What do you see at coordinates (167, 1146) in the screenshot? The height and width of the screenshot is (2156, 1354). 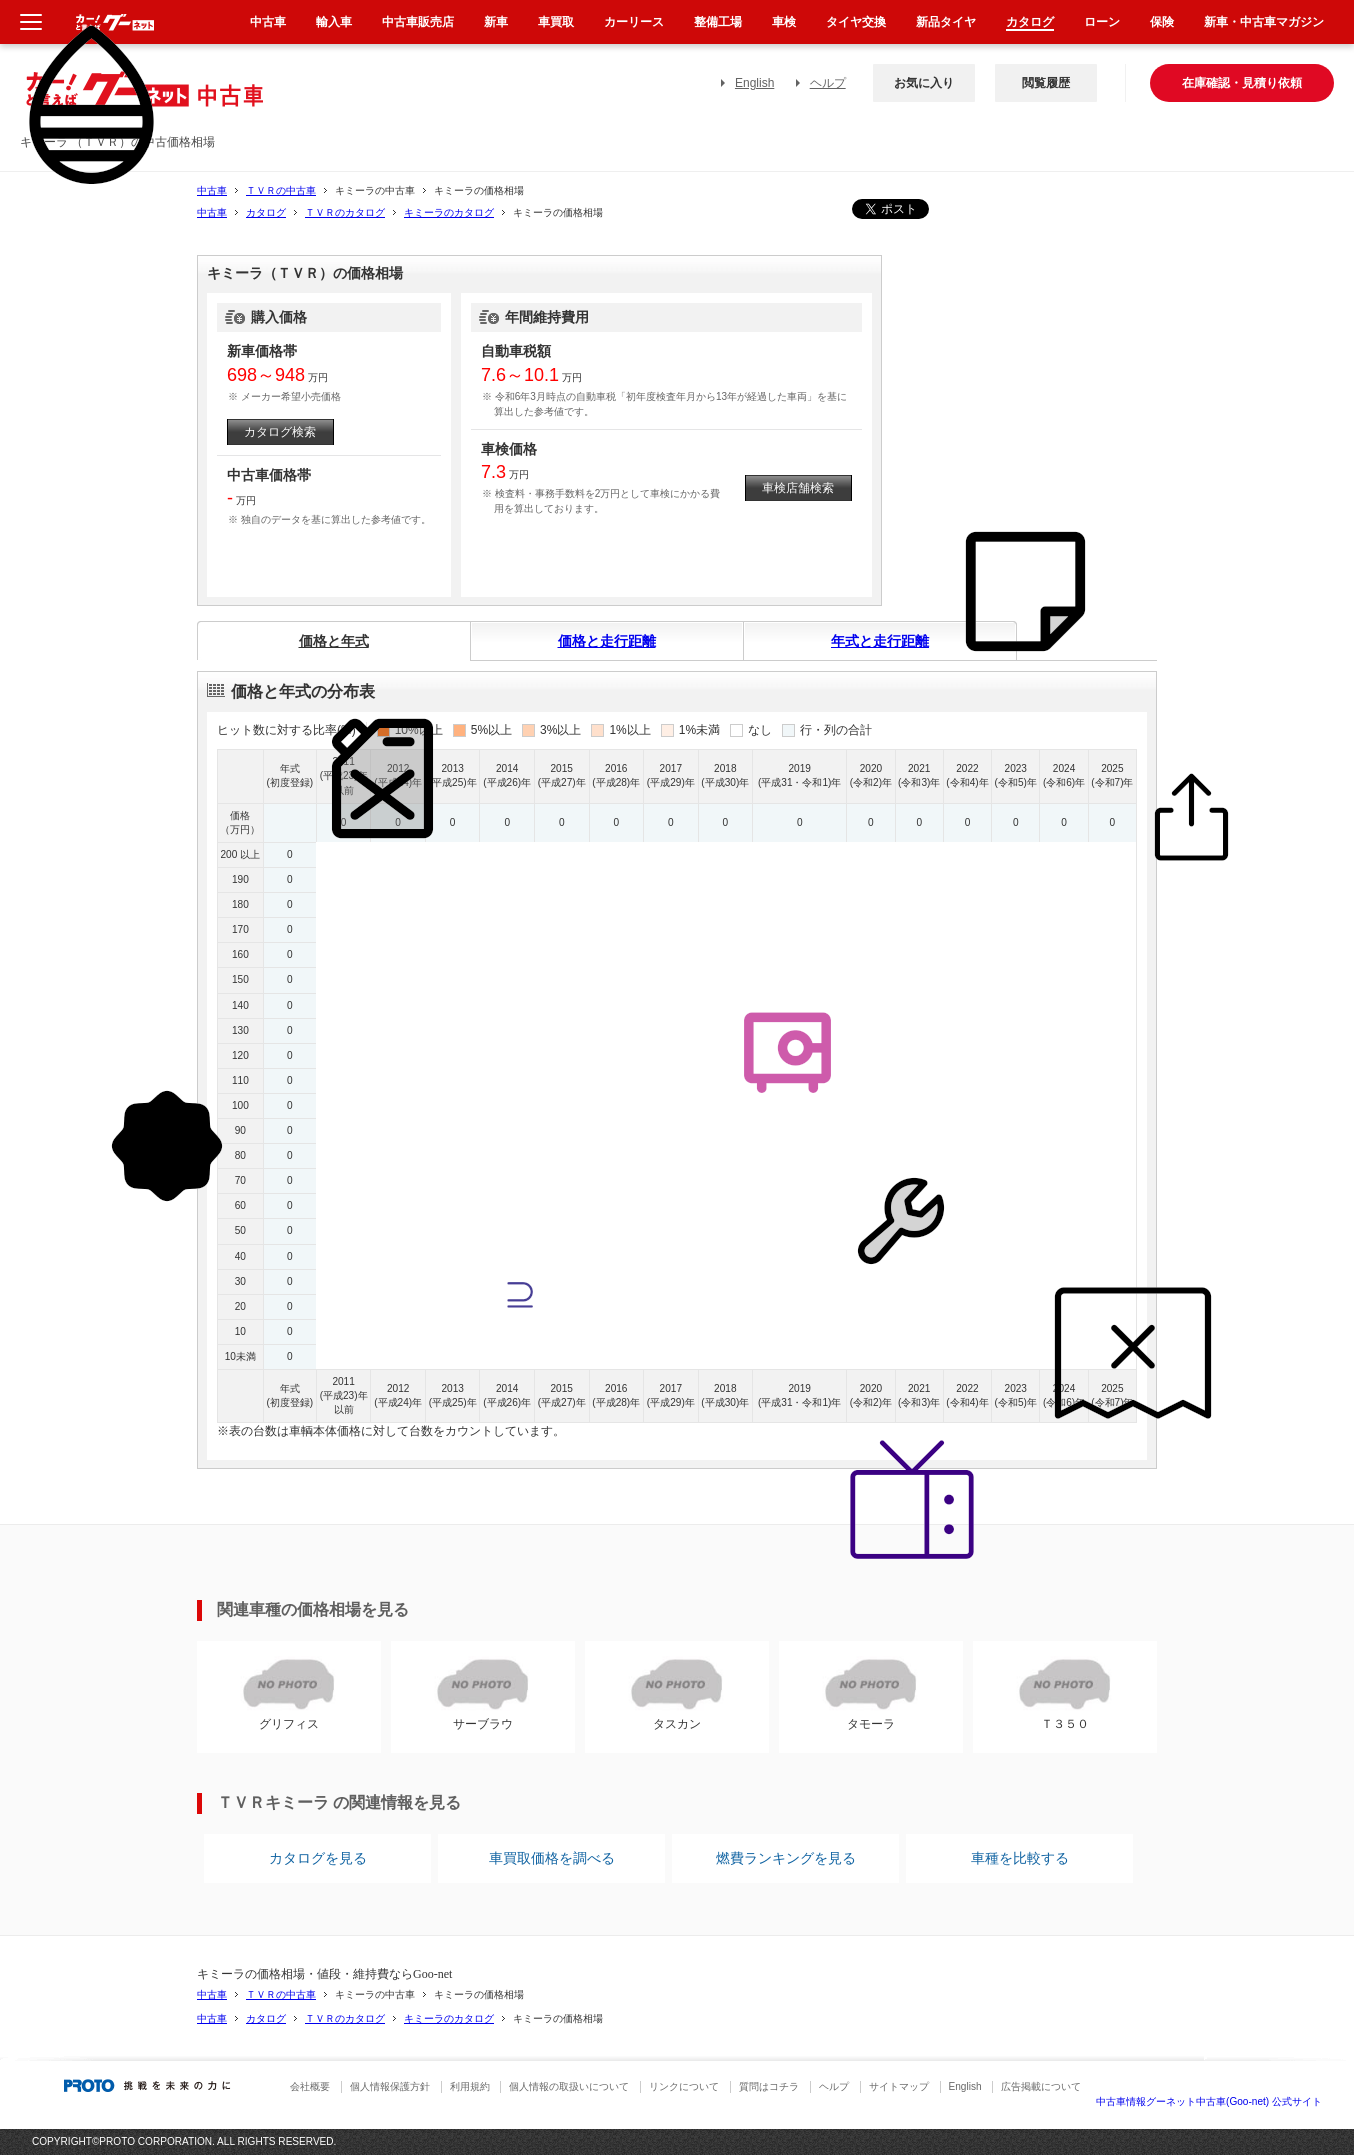 I see `indicates a verified or certified status` at bounding box center [167, 1146].